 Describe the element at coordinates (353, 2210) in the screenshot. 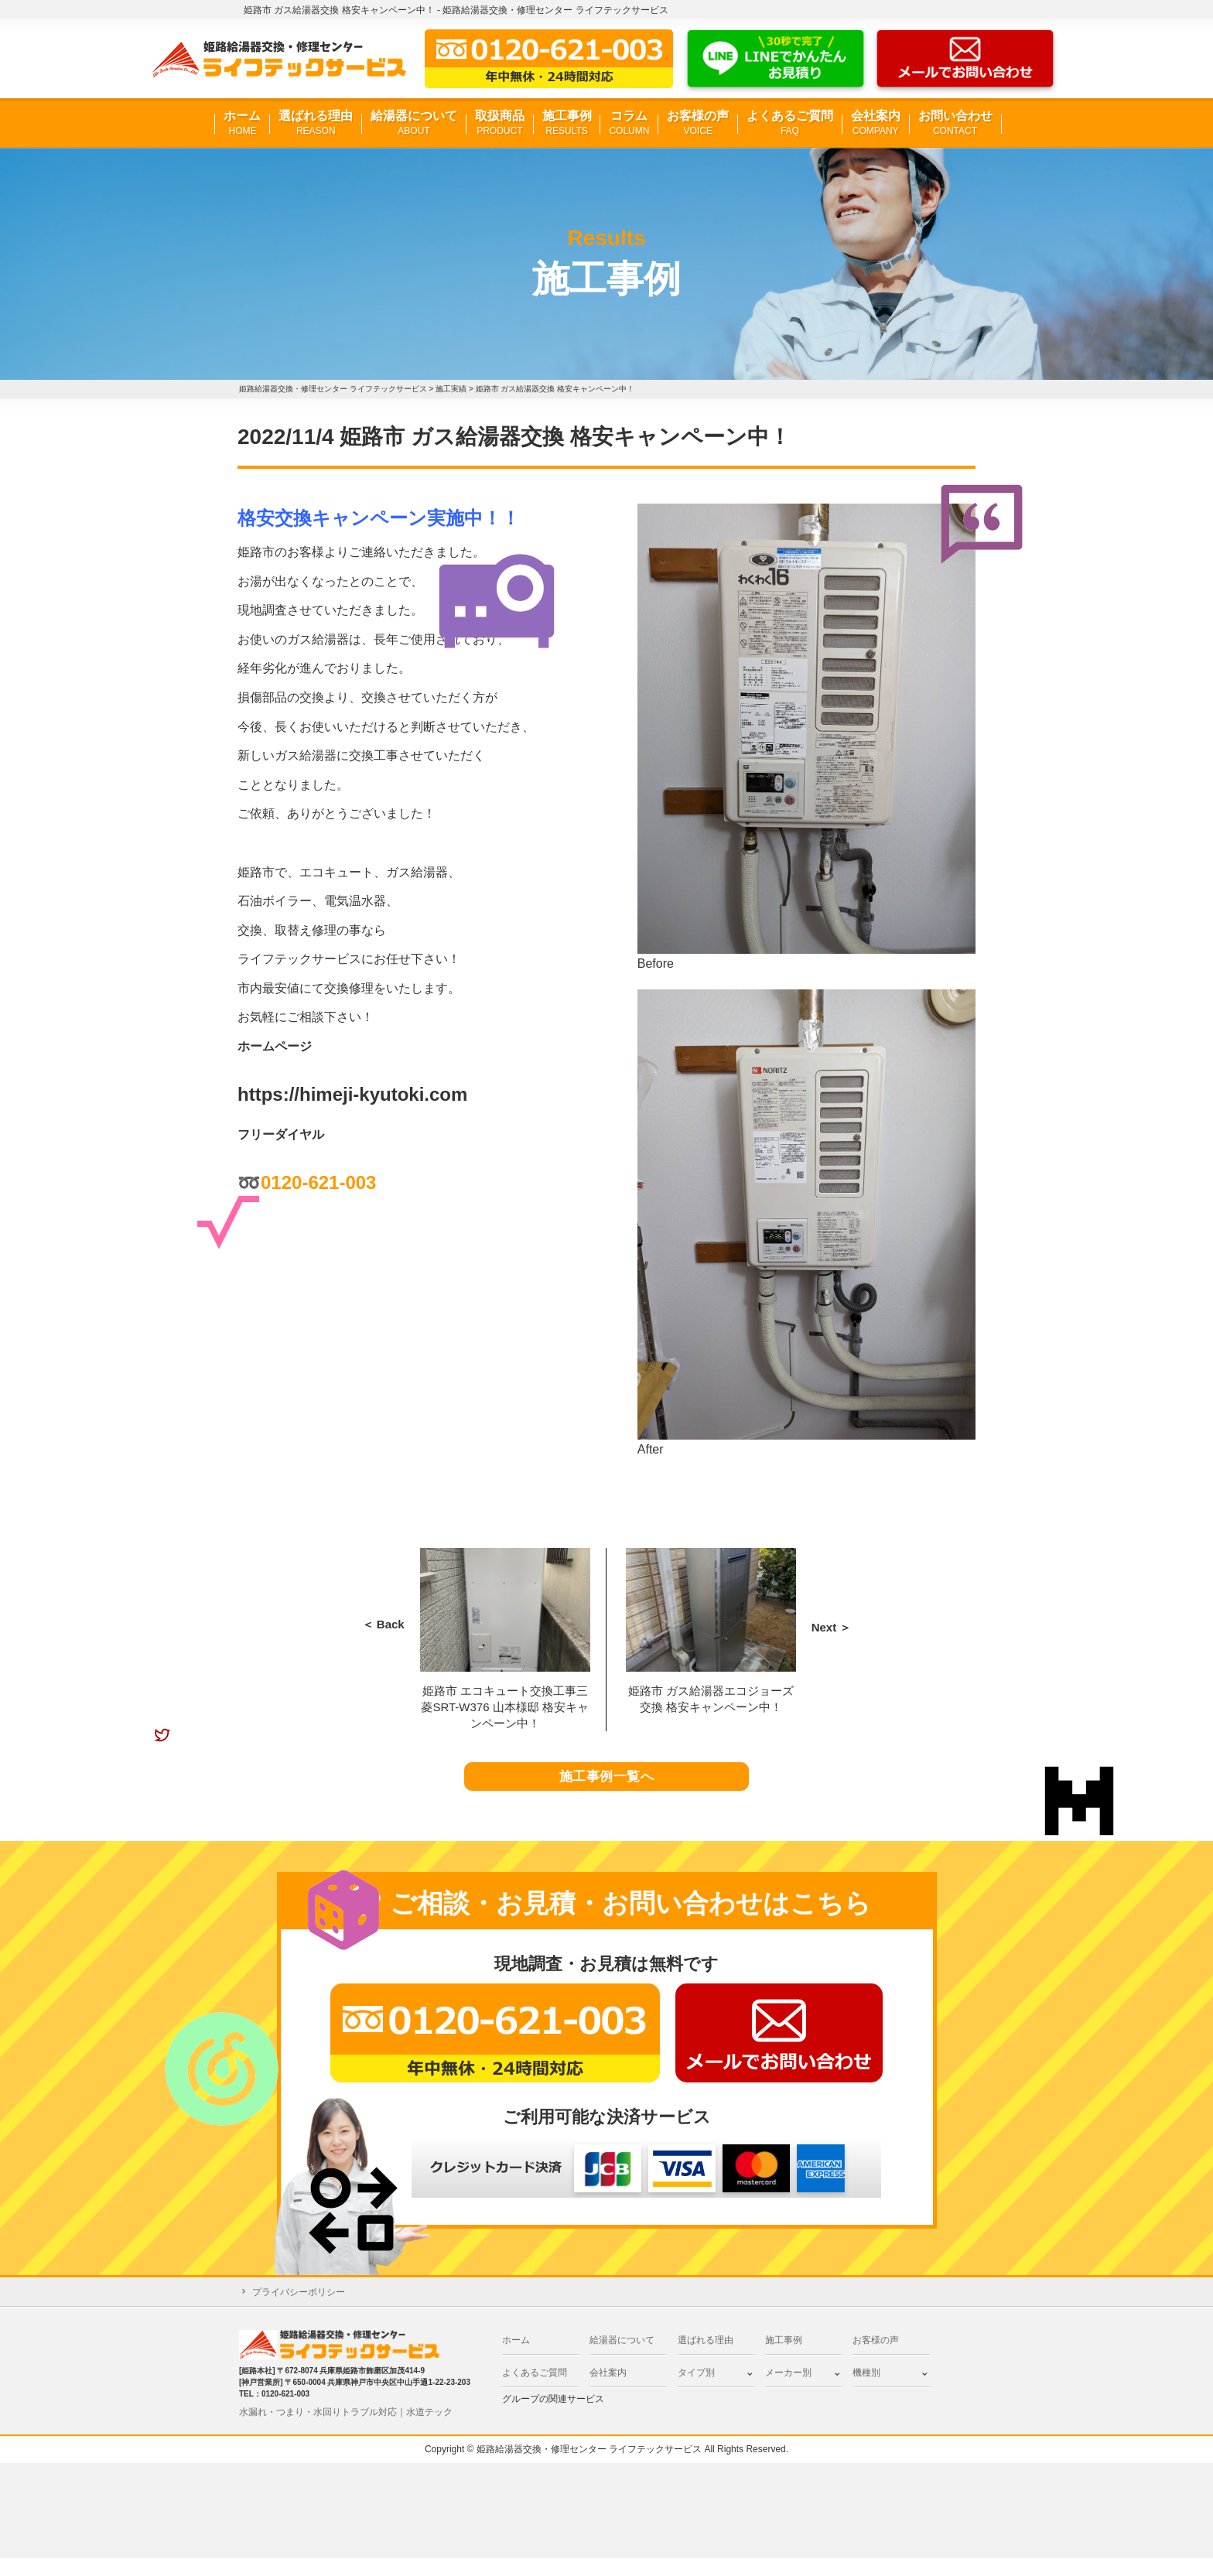

I see `swap or exchange between two items` at that location.